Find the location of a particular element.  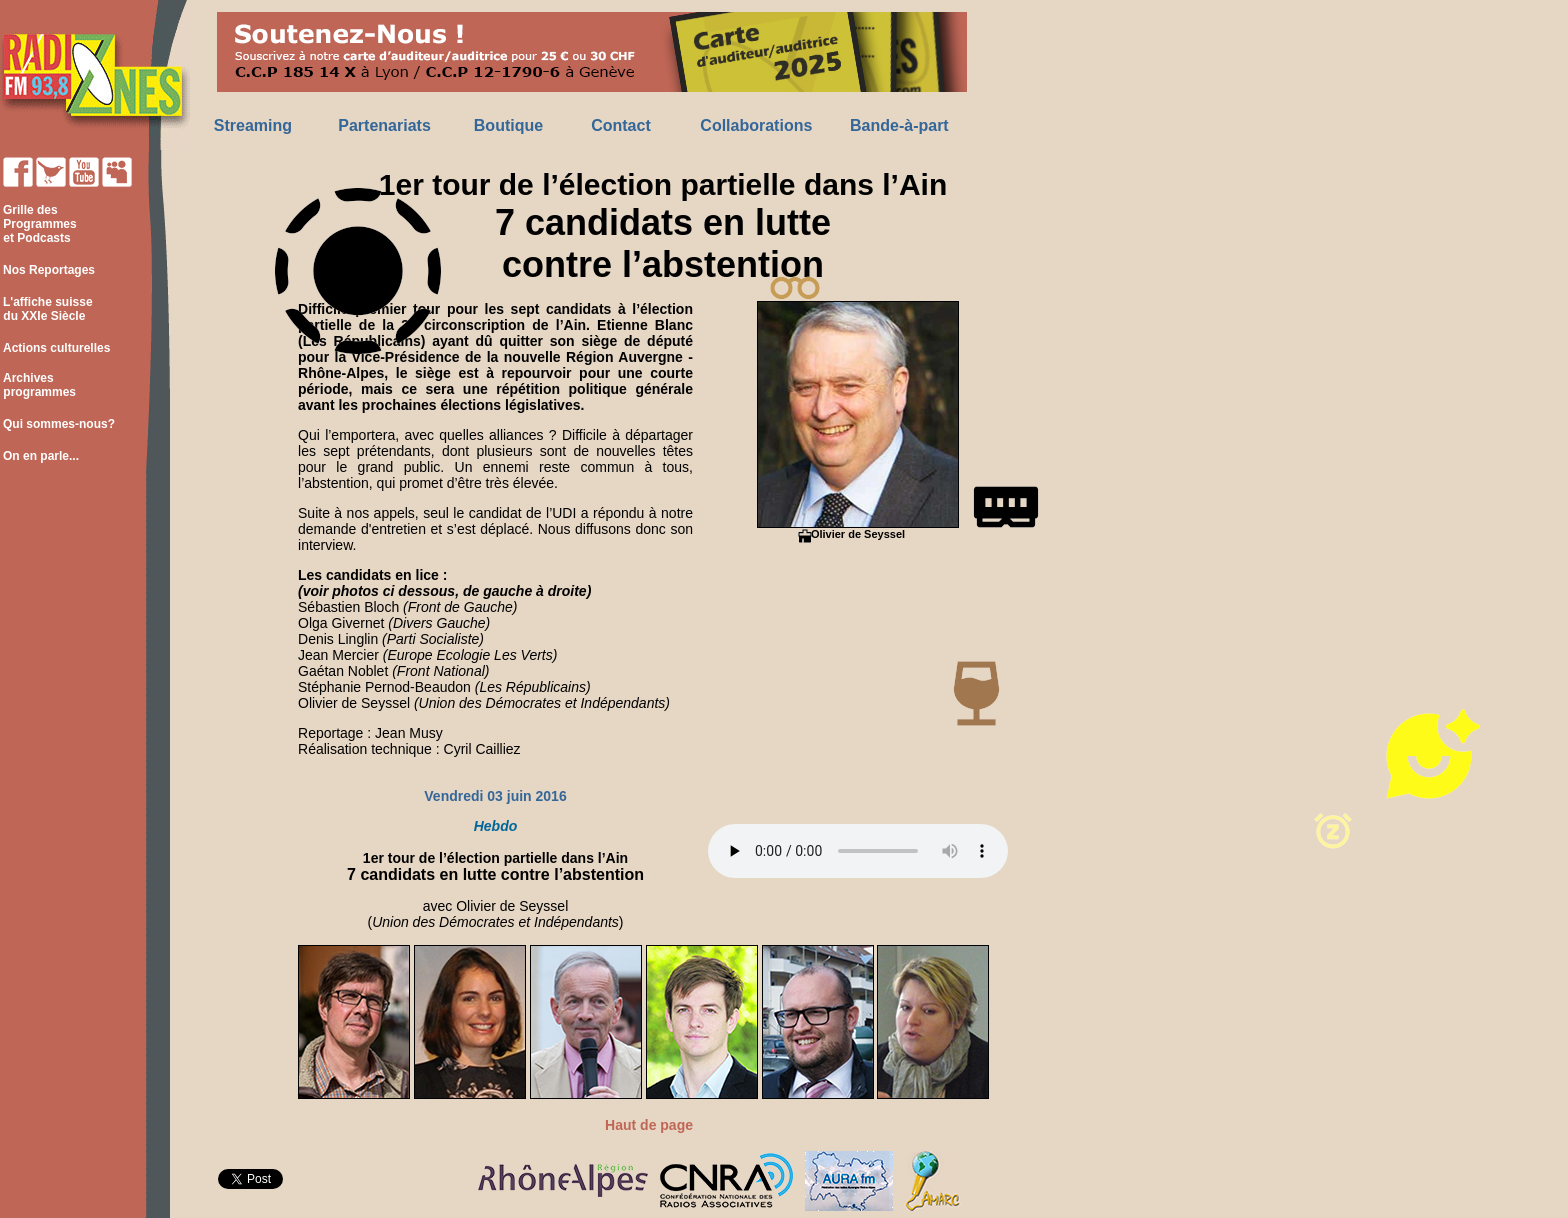

enable reading or accessibility mode is located at coordinates (795, 288).